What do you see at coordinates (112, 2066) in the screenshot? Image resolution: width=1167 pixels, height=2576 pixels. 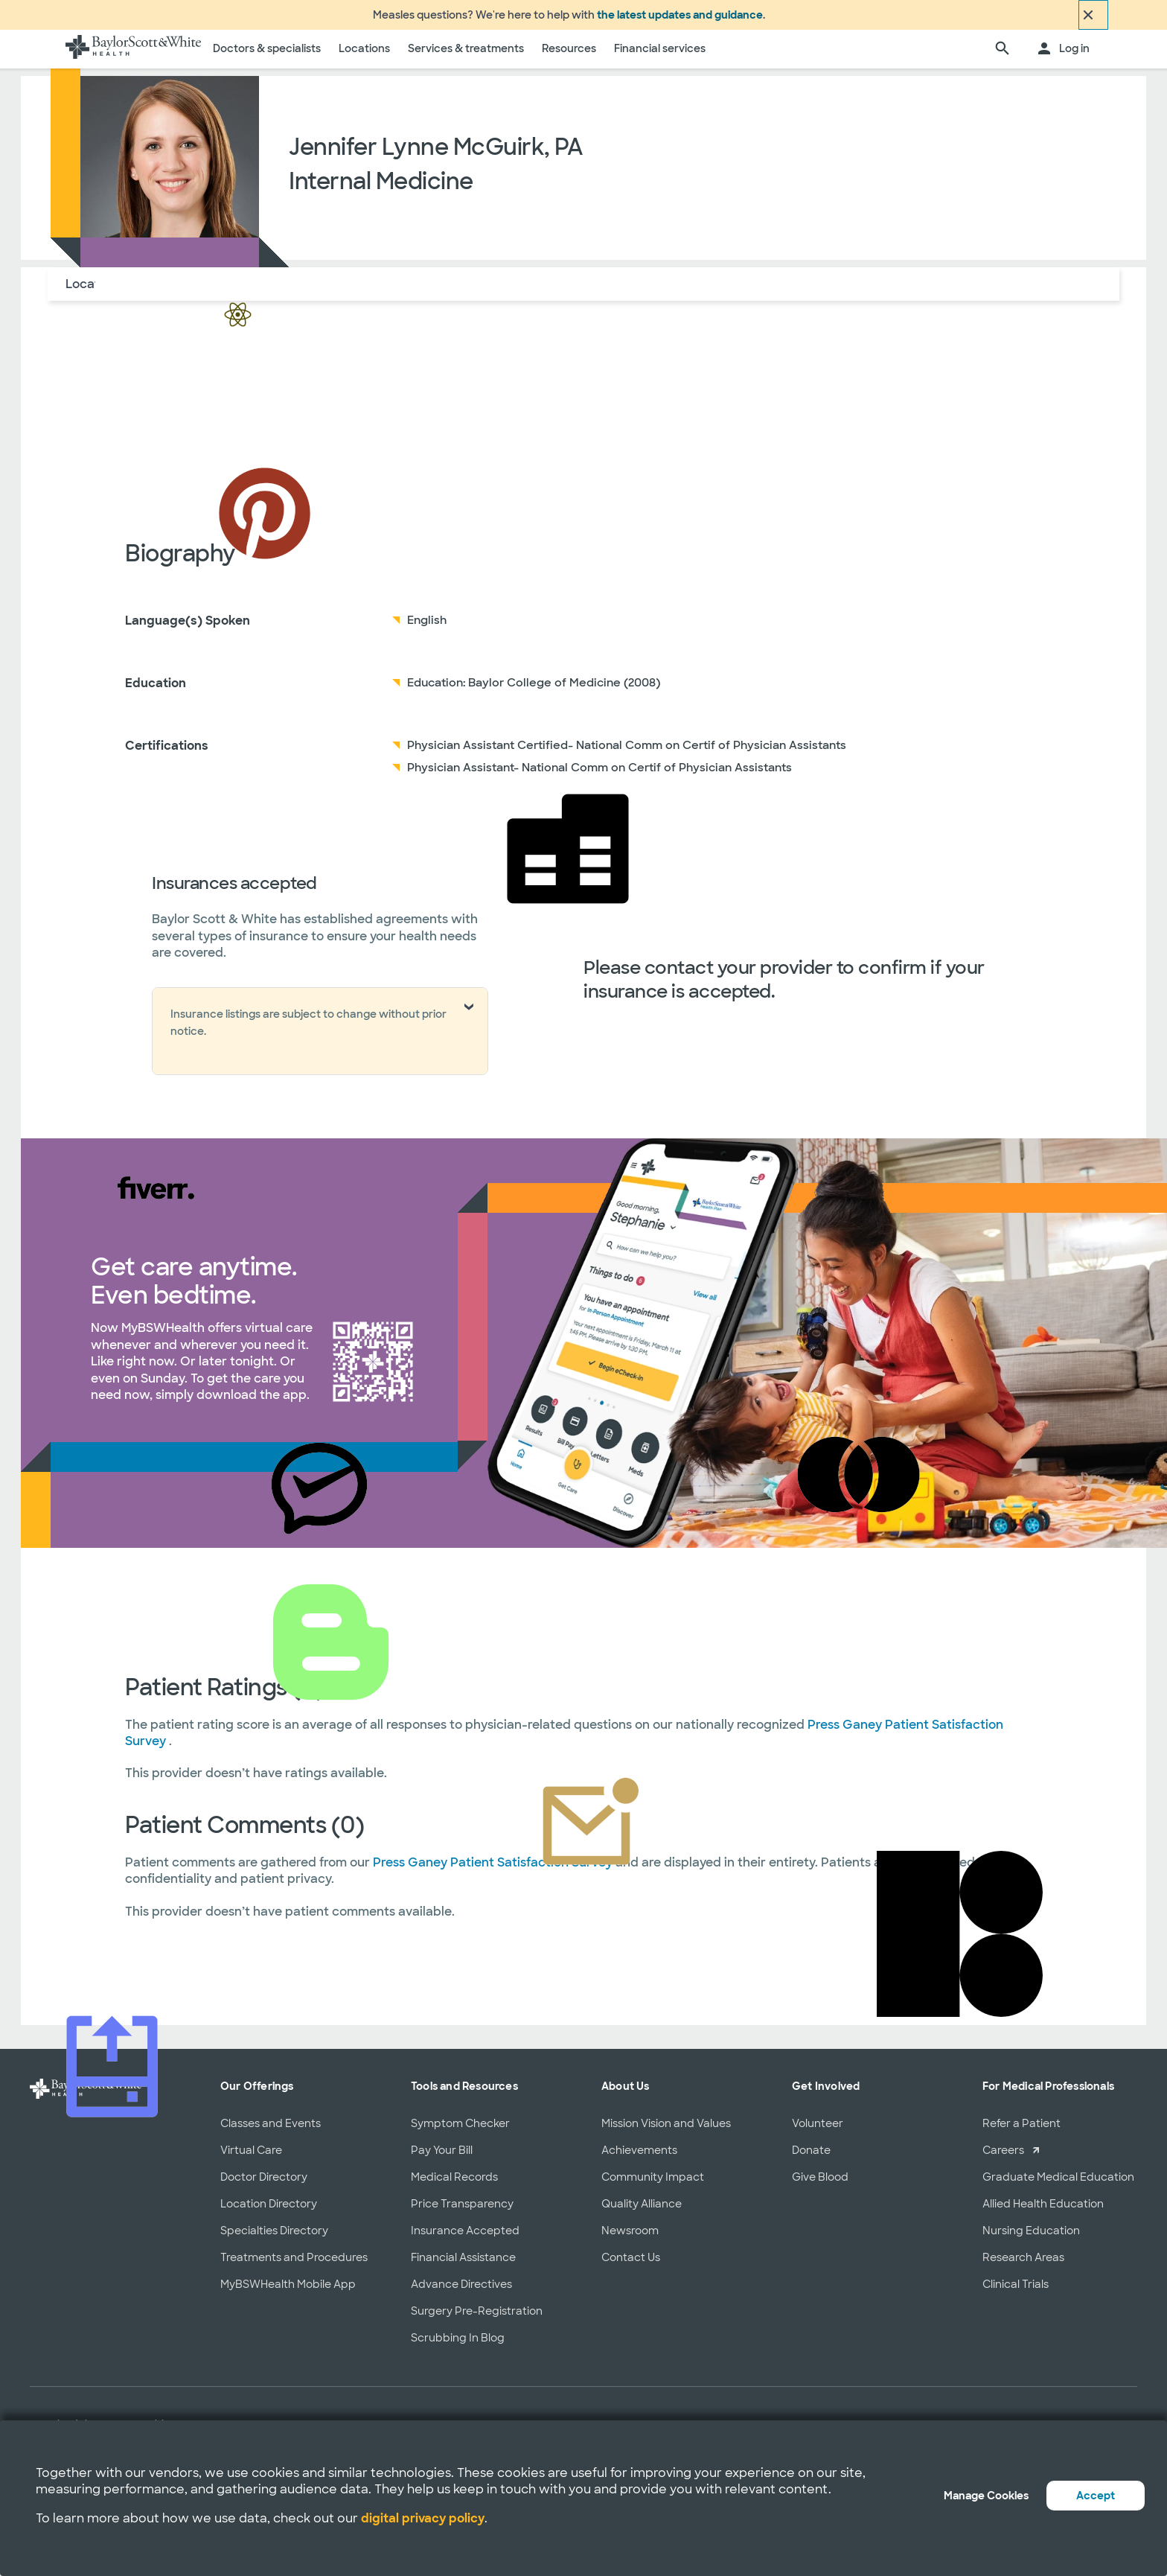 I see `uninstall an application` at bounding box center [112, 2066].